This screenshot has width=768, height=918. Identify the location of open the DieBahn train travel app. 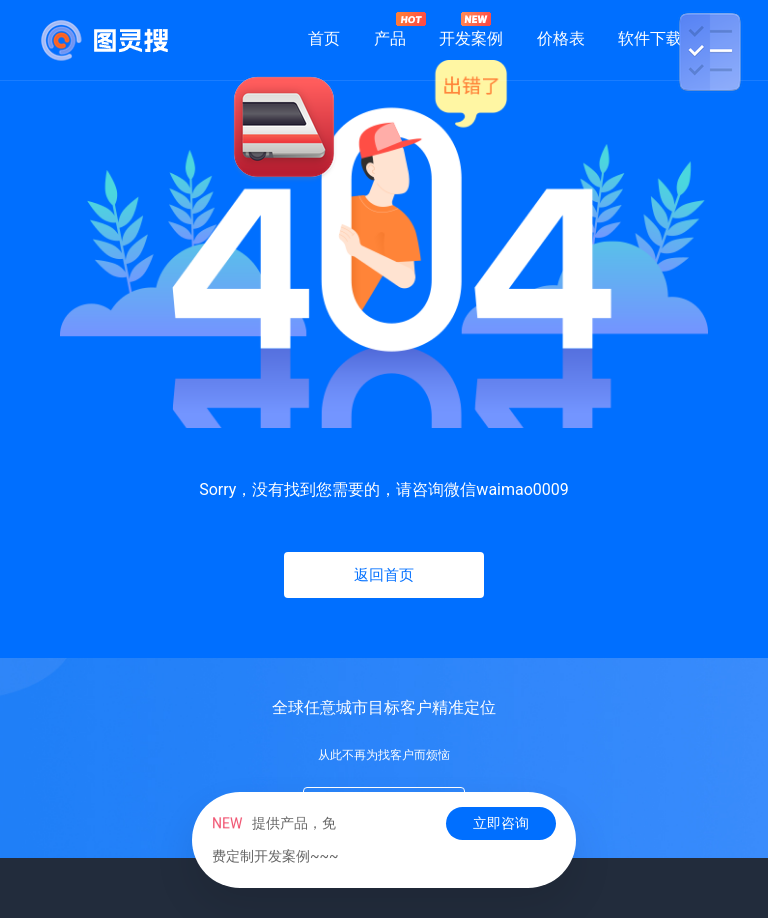
(284, 127).